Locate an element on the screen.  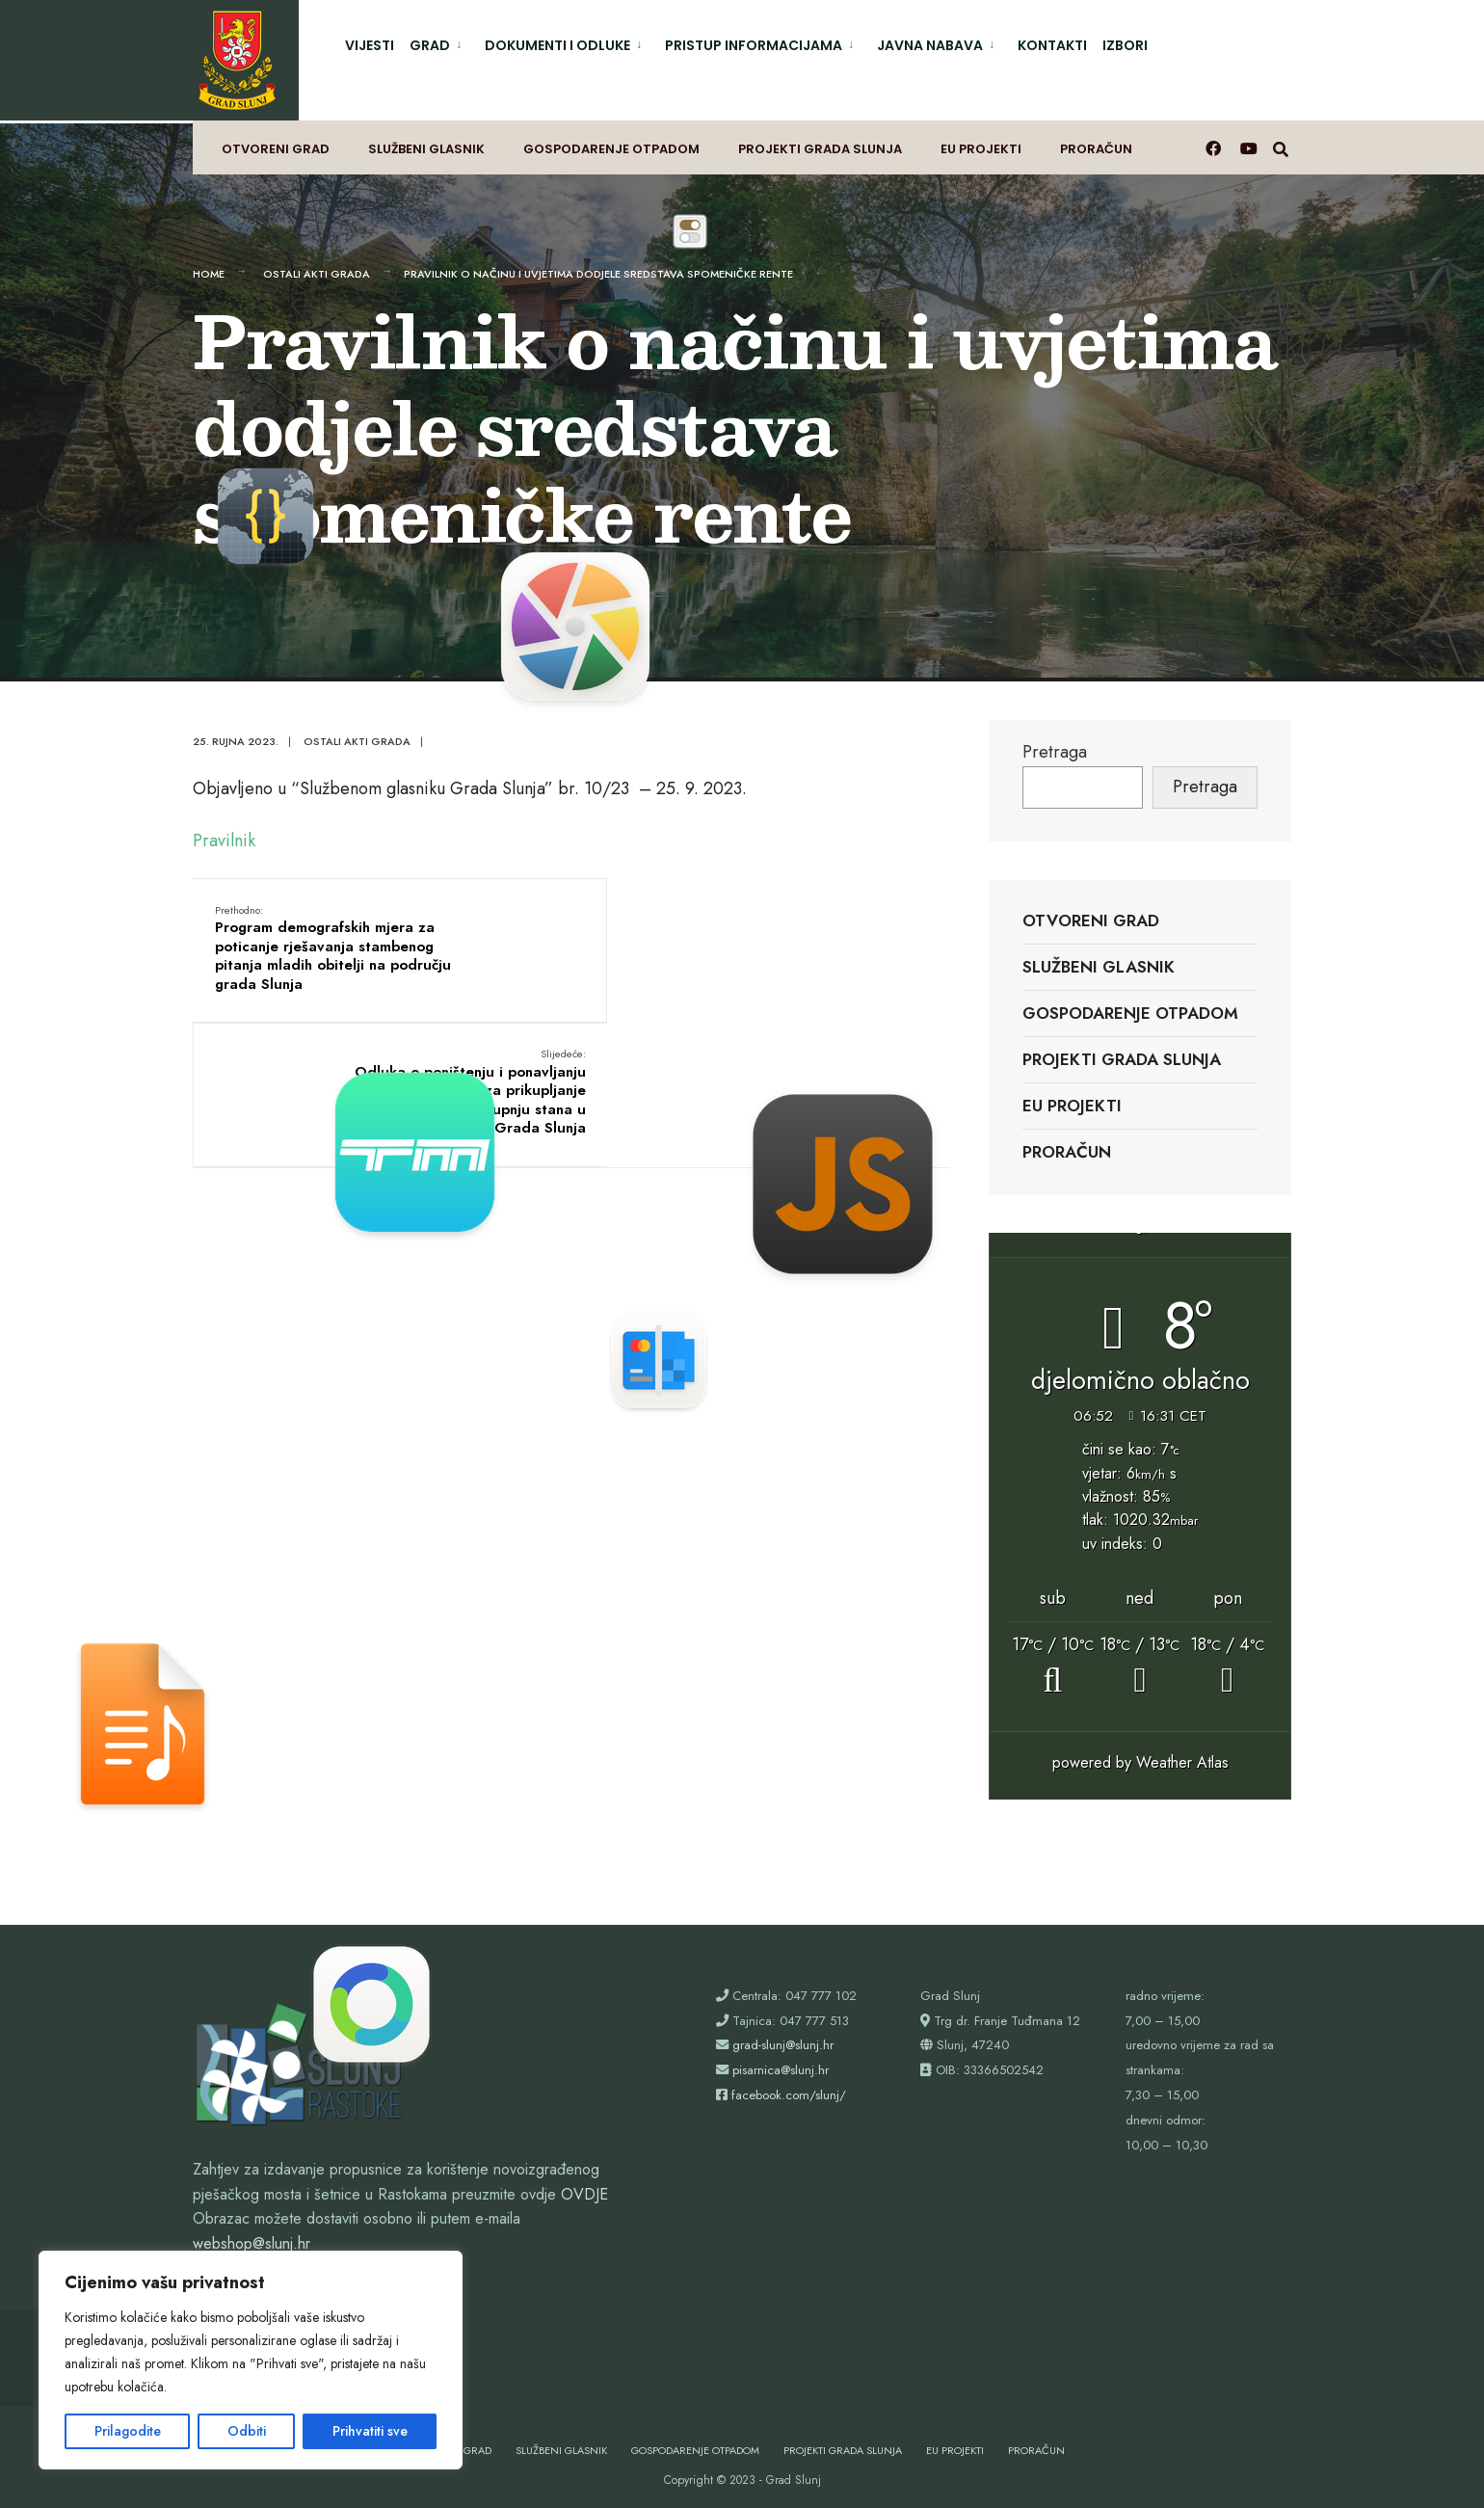
open synergy app for keyboard and mouse sharing is located at coordinates (371, 2004).